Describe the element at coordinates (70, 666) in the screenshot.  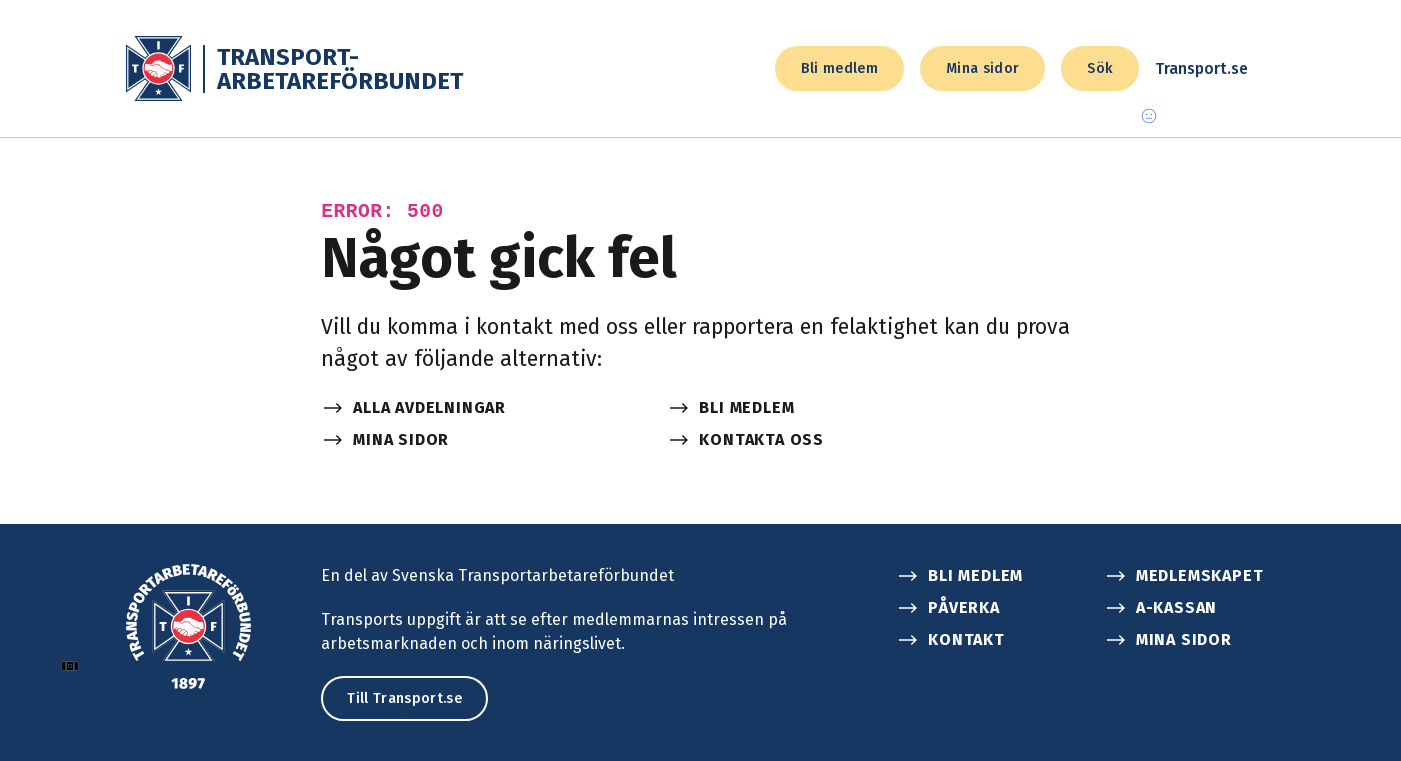
I see `access first aid or medical resources` at that location.